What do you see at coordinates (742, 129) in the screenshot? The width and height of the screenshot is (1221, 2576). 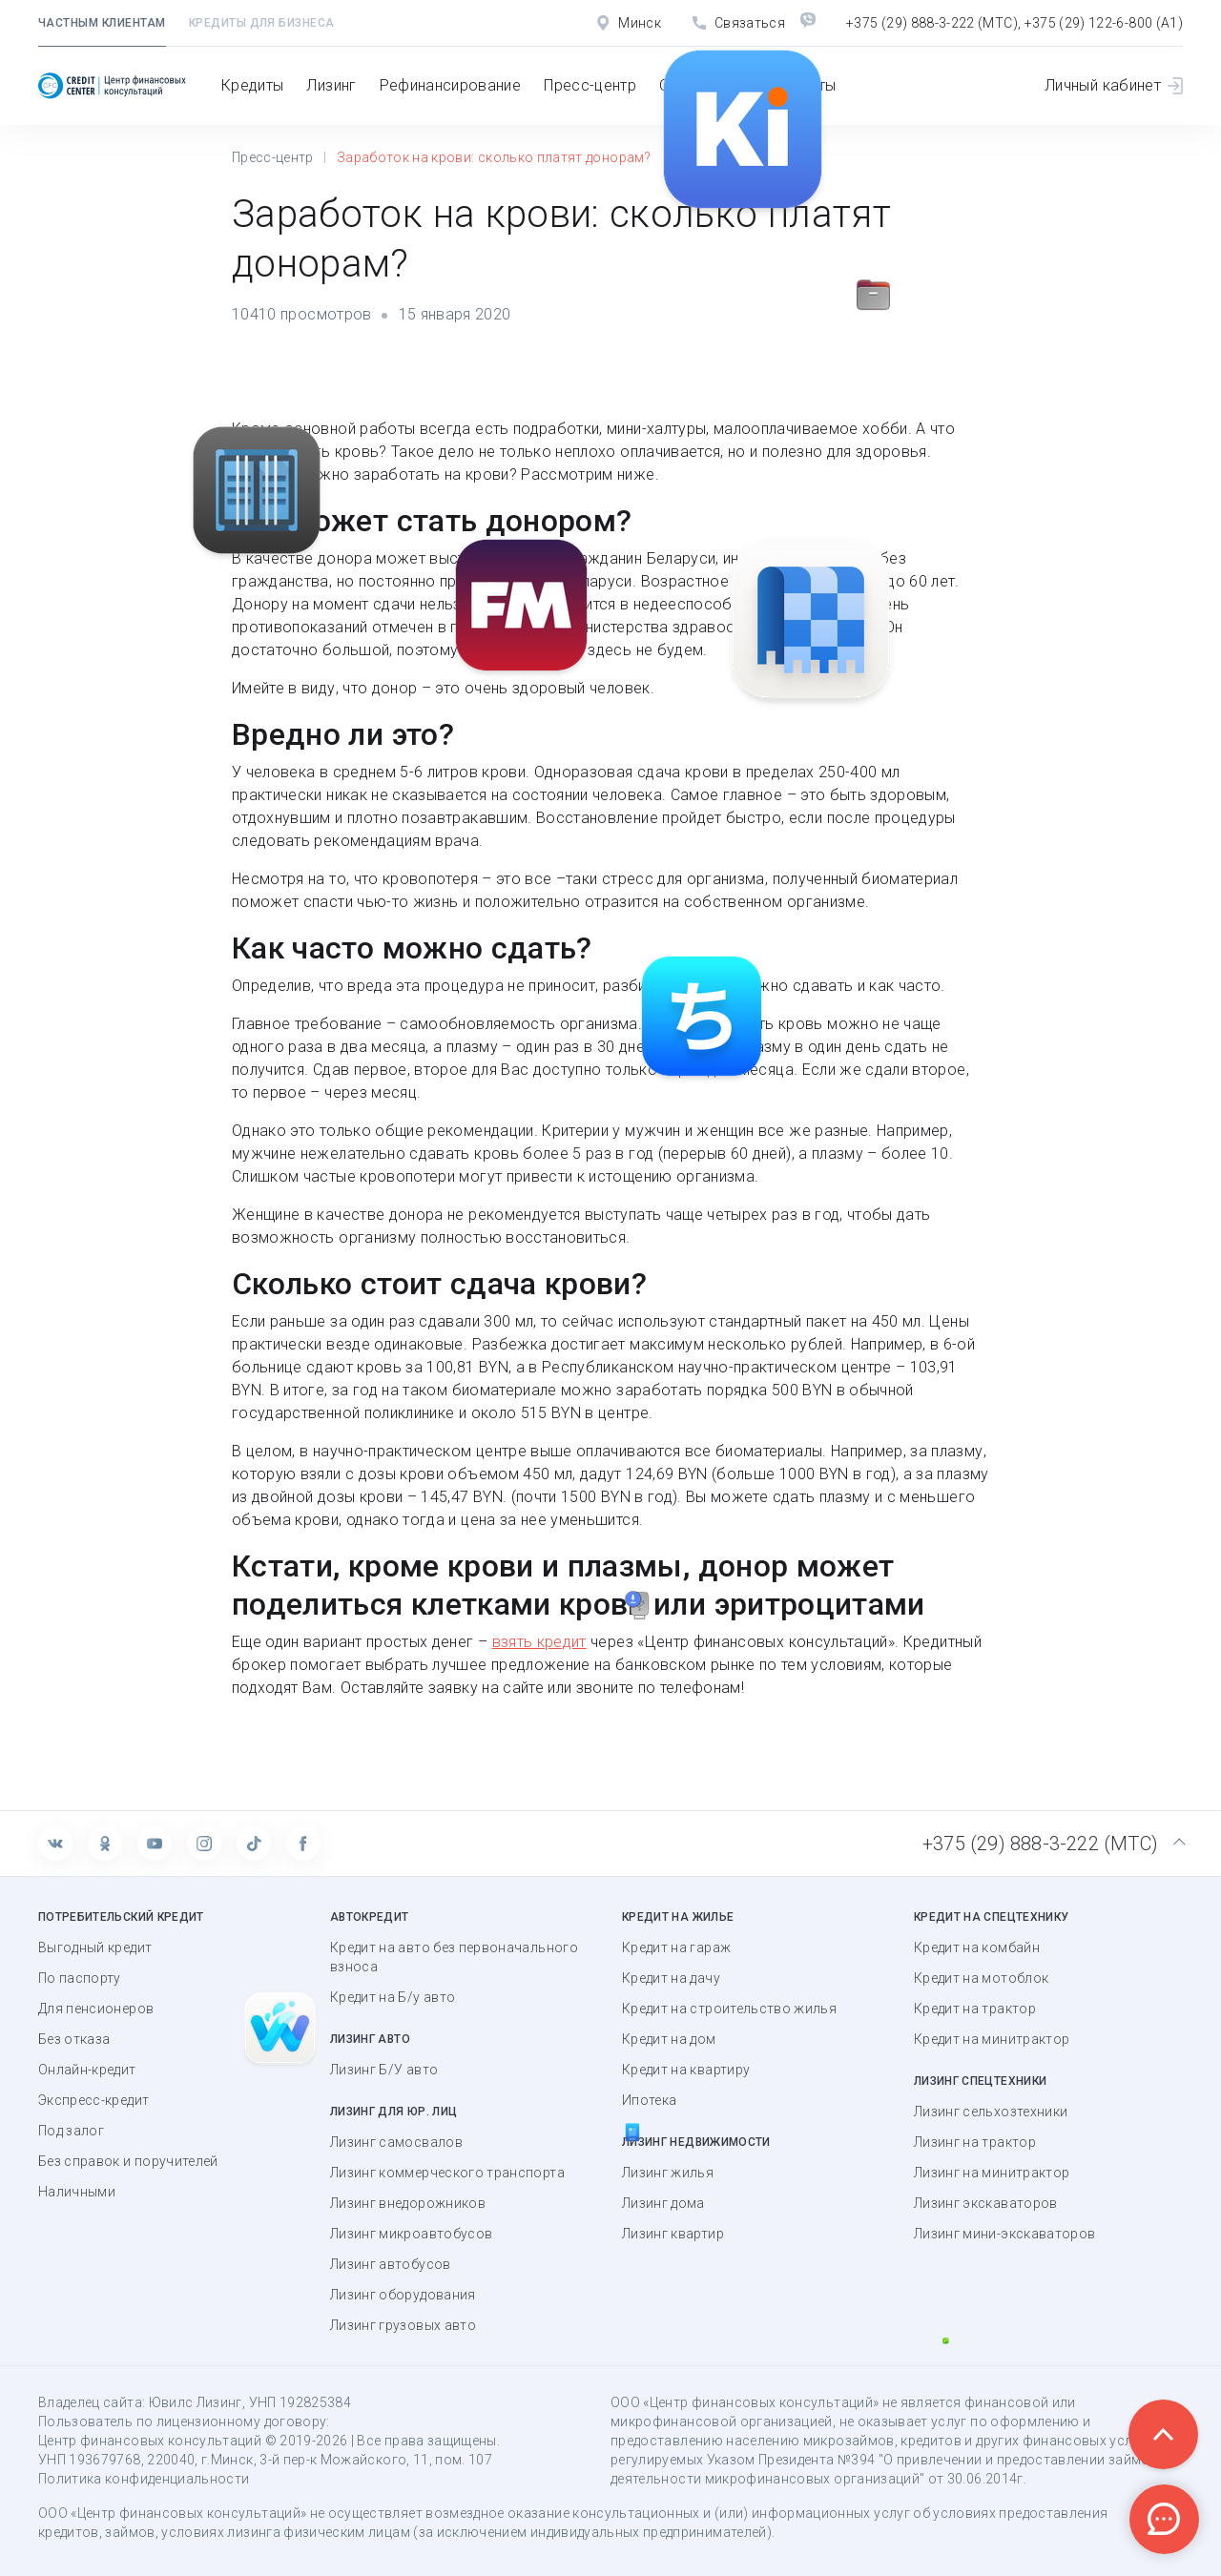 I see `open KiCad electronic design automation software` at bounding box center [742, 129].